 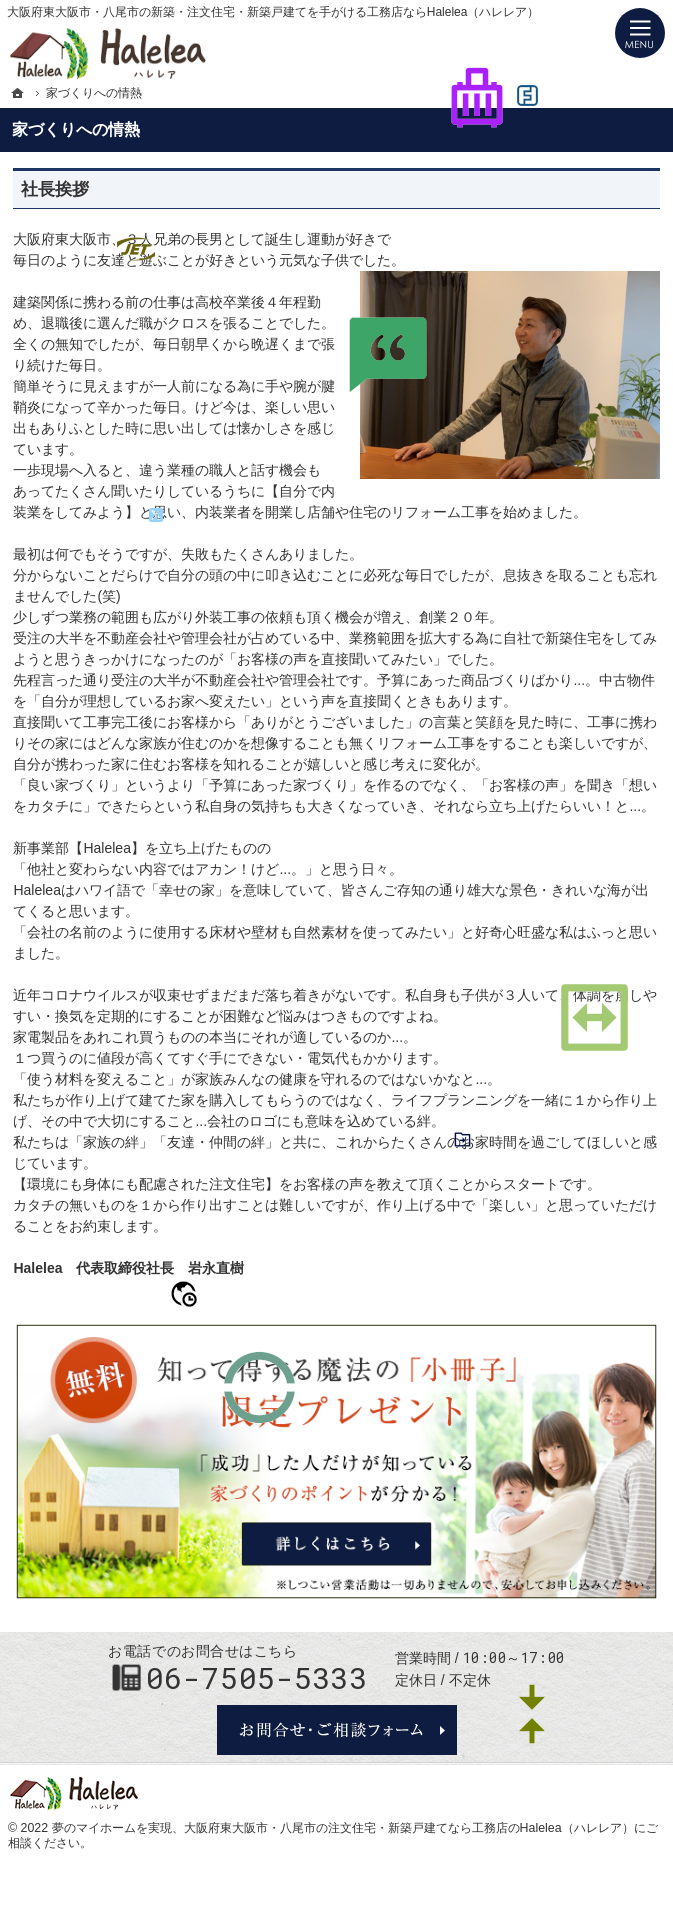 I want to click on access travel or trip planning features, so click(x=477, y=99).